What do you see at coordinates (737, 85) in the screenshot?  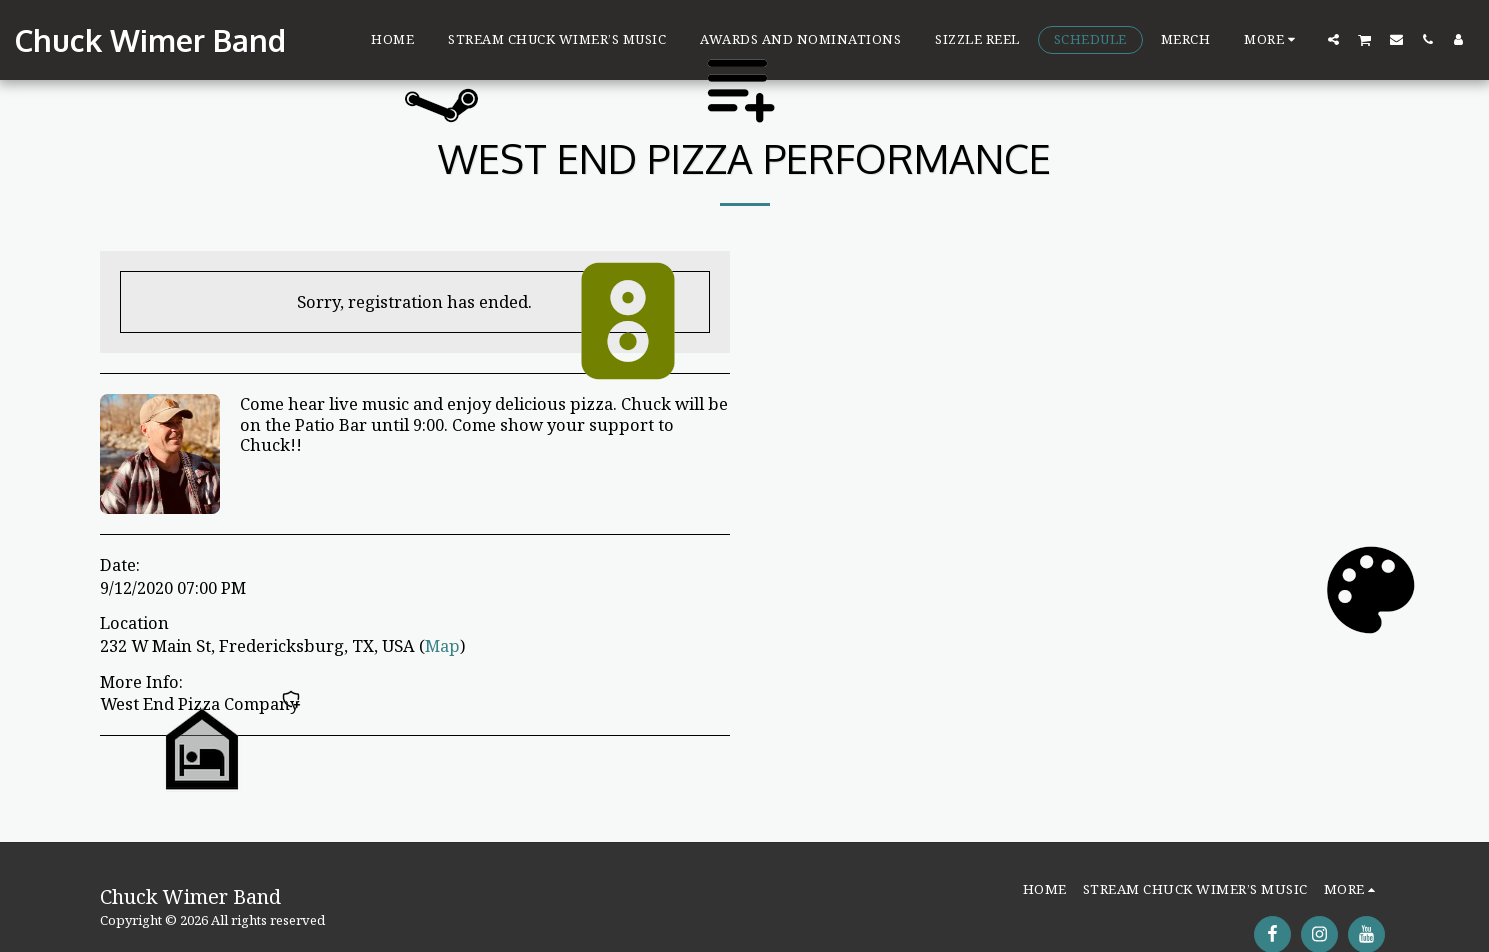 I see `add new text or text field` at bounding box center [737, 85].